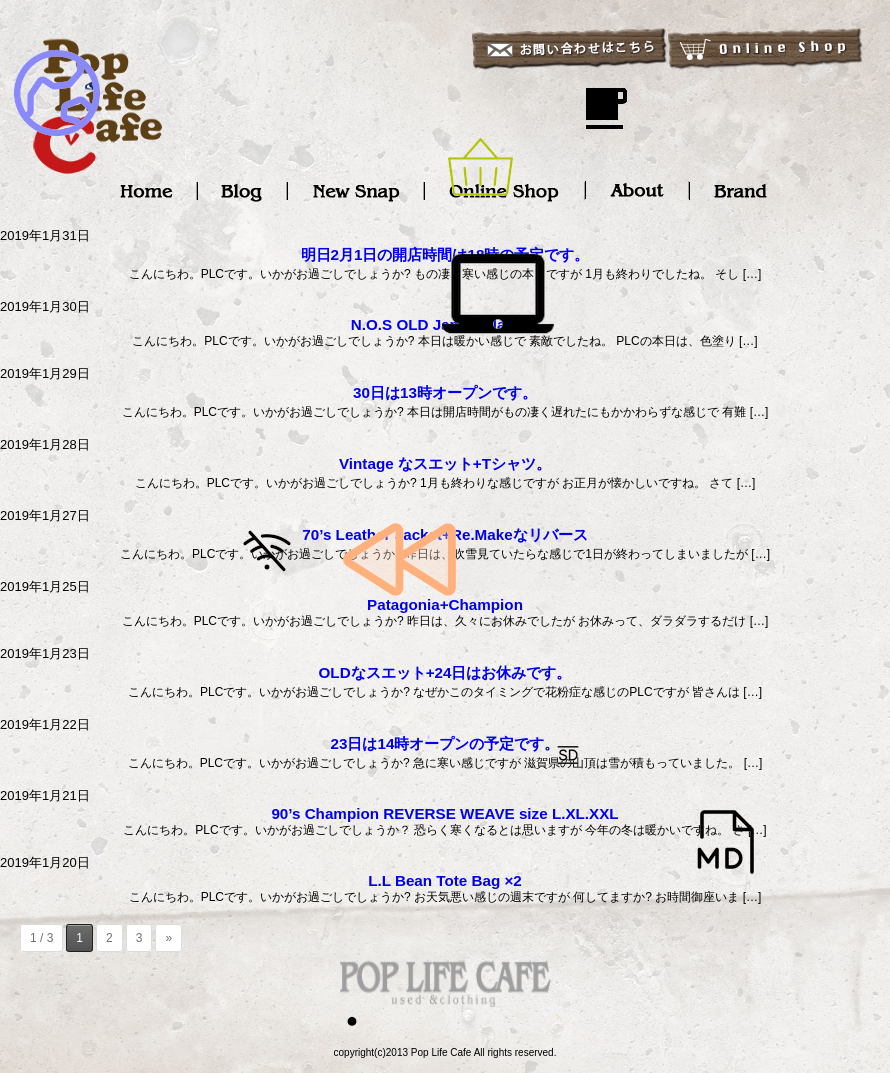 The image size is (890, 1073). What do you see at coordinates (403, 559) in the screenshot?
I see `rewind or skip backward in media playback` at bounding box center [403, 559].